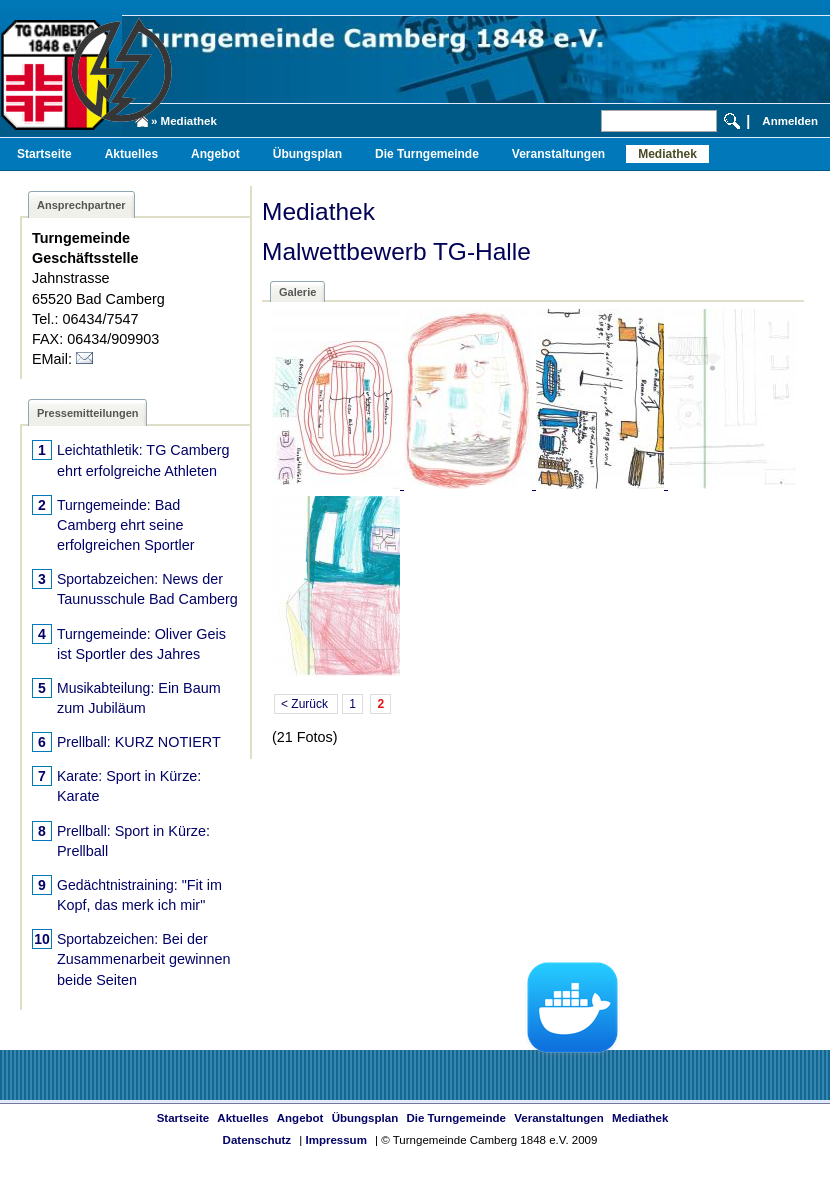 The height and width of the screenshot is (1188, 830). What do you see at coordinates (572, 1007) in the screenshot?
I see `open Docker desktop application` at bounding box center [572, 1007].